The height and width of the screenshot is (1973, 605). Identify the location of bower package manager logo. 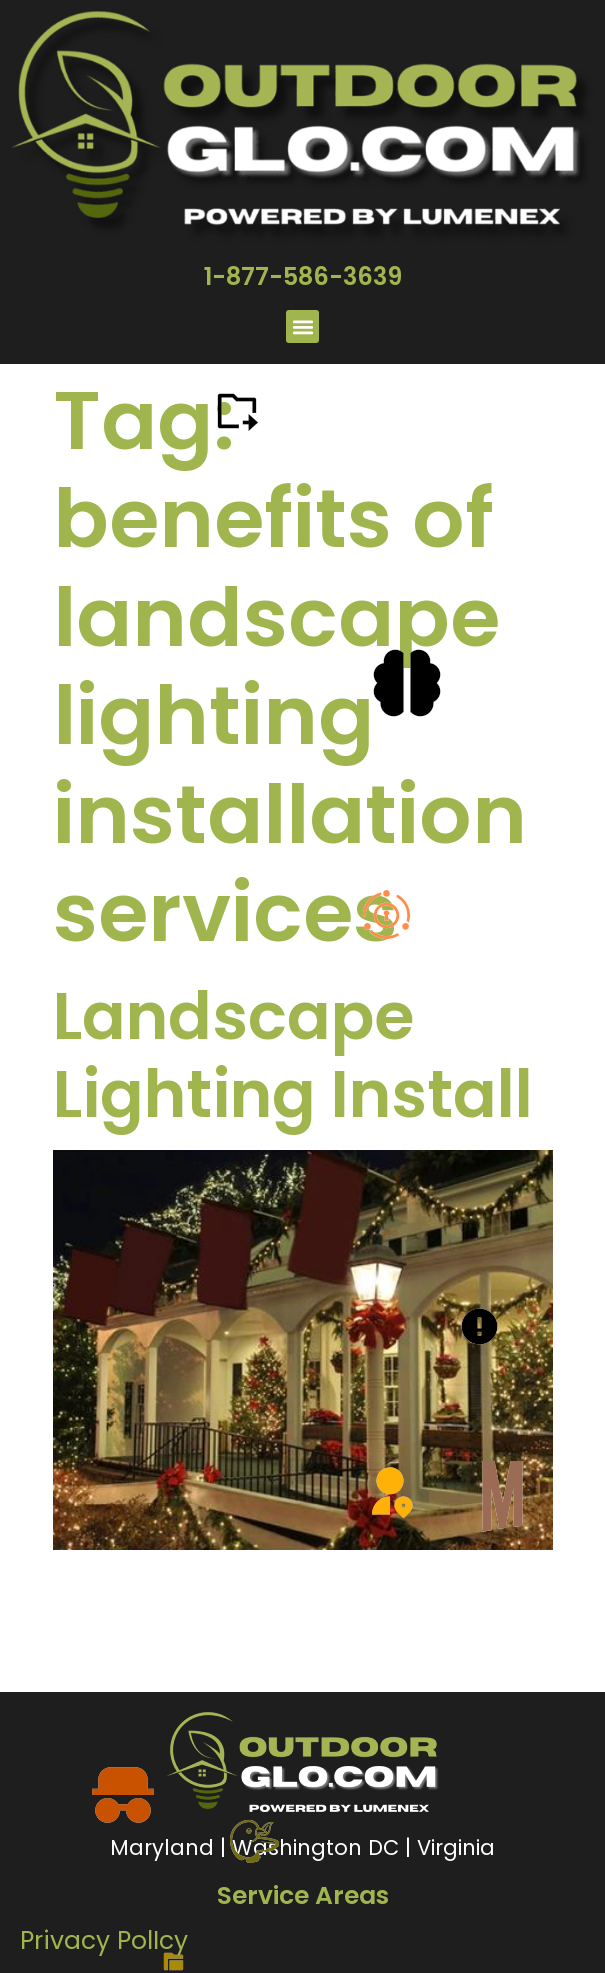
(254, 1841).